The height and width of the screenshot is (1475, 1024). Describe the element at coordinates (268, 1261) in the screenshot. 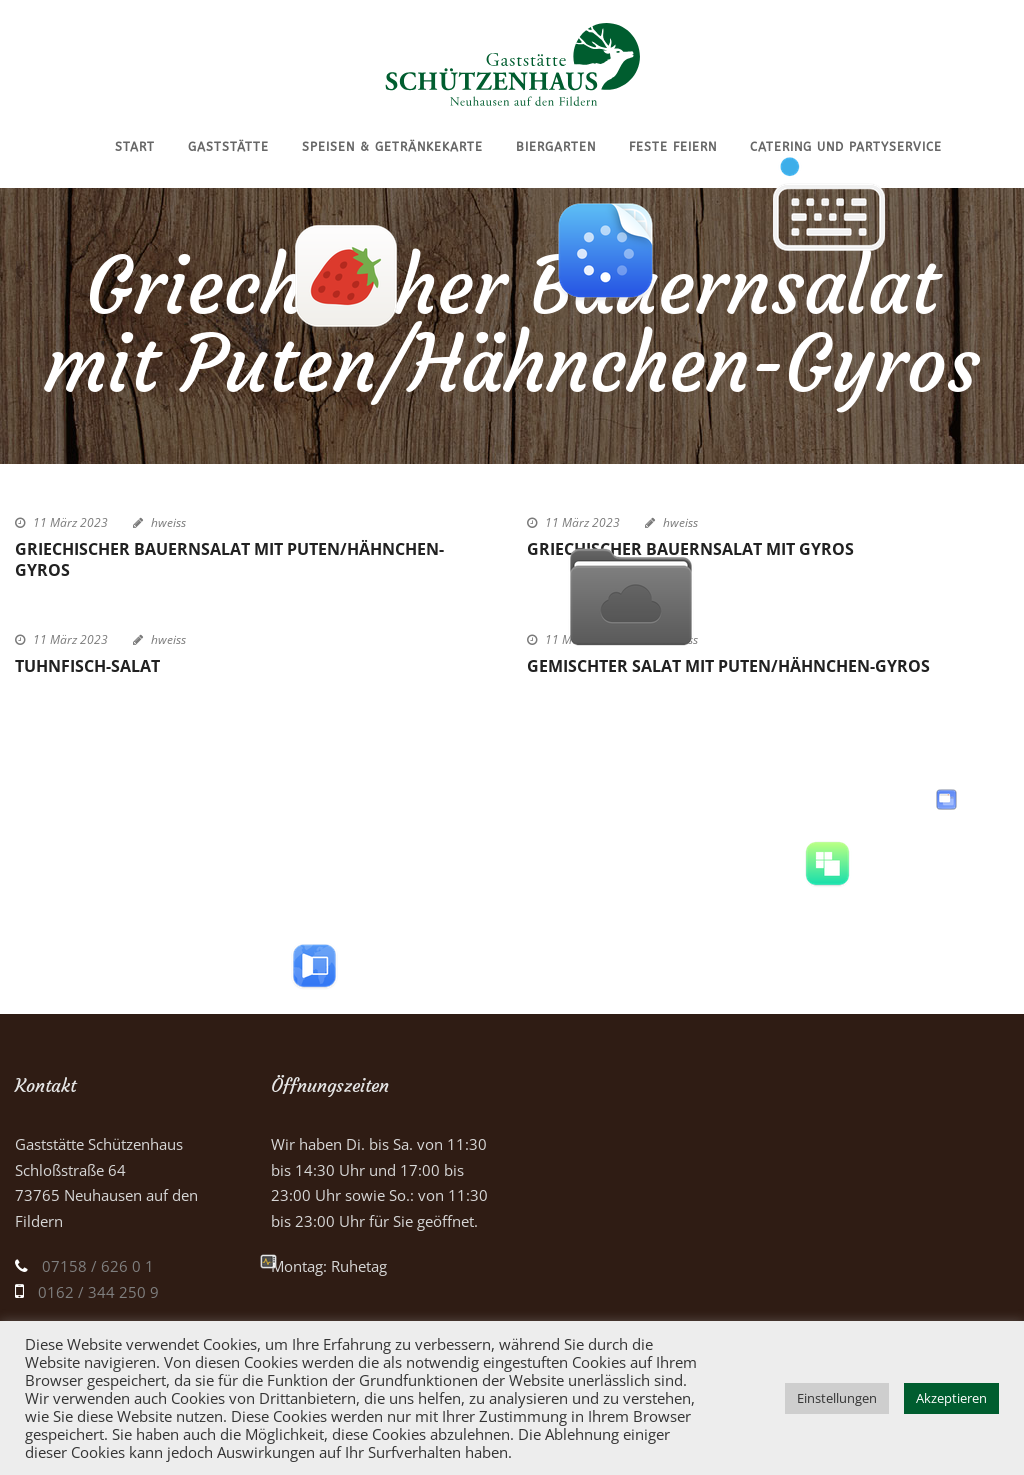

I see `launch htop system monitor` at that location.